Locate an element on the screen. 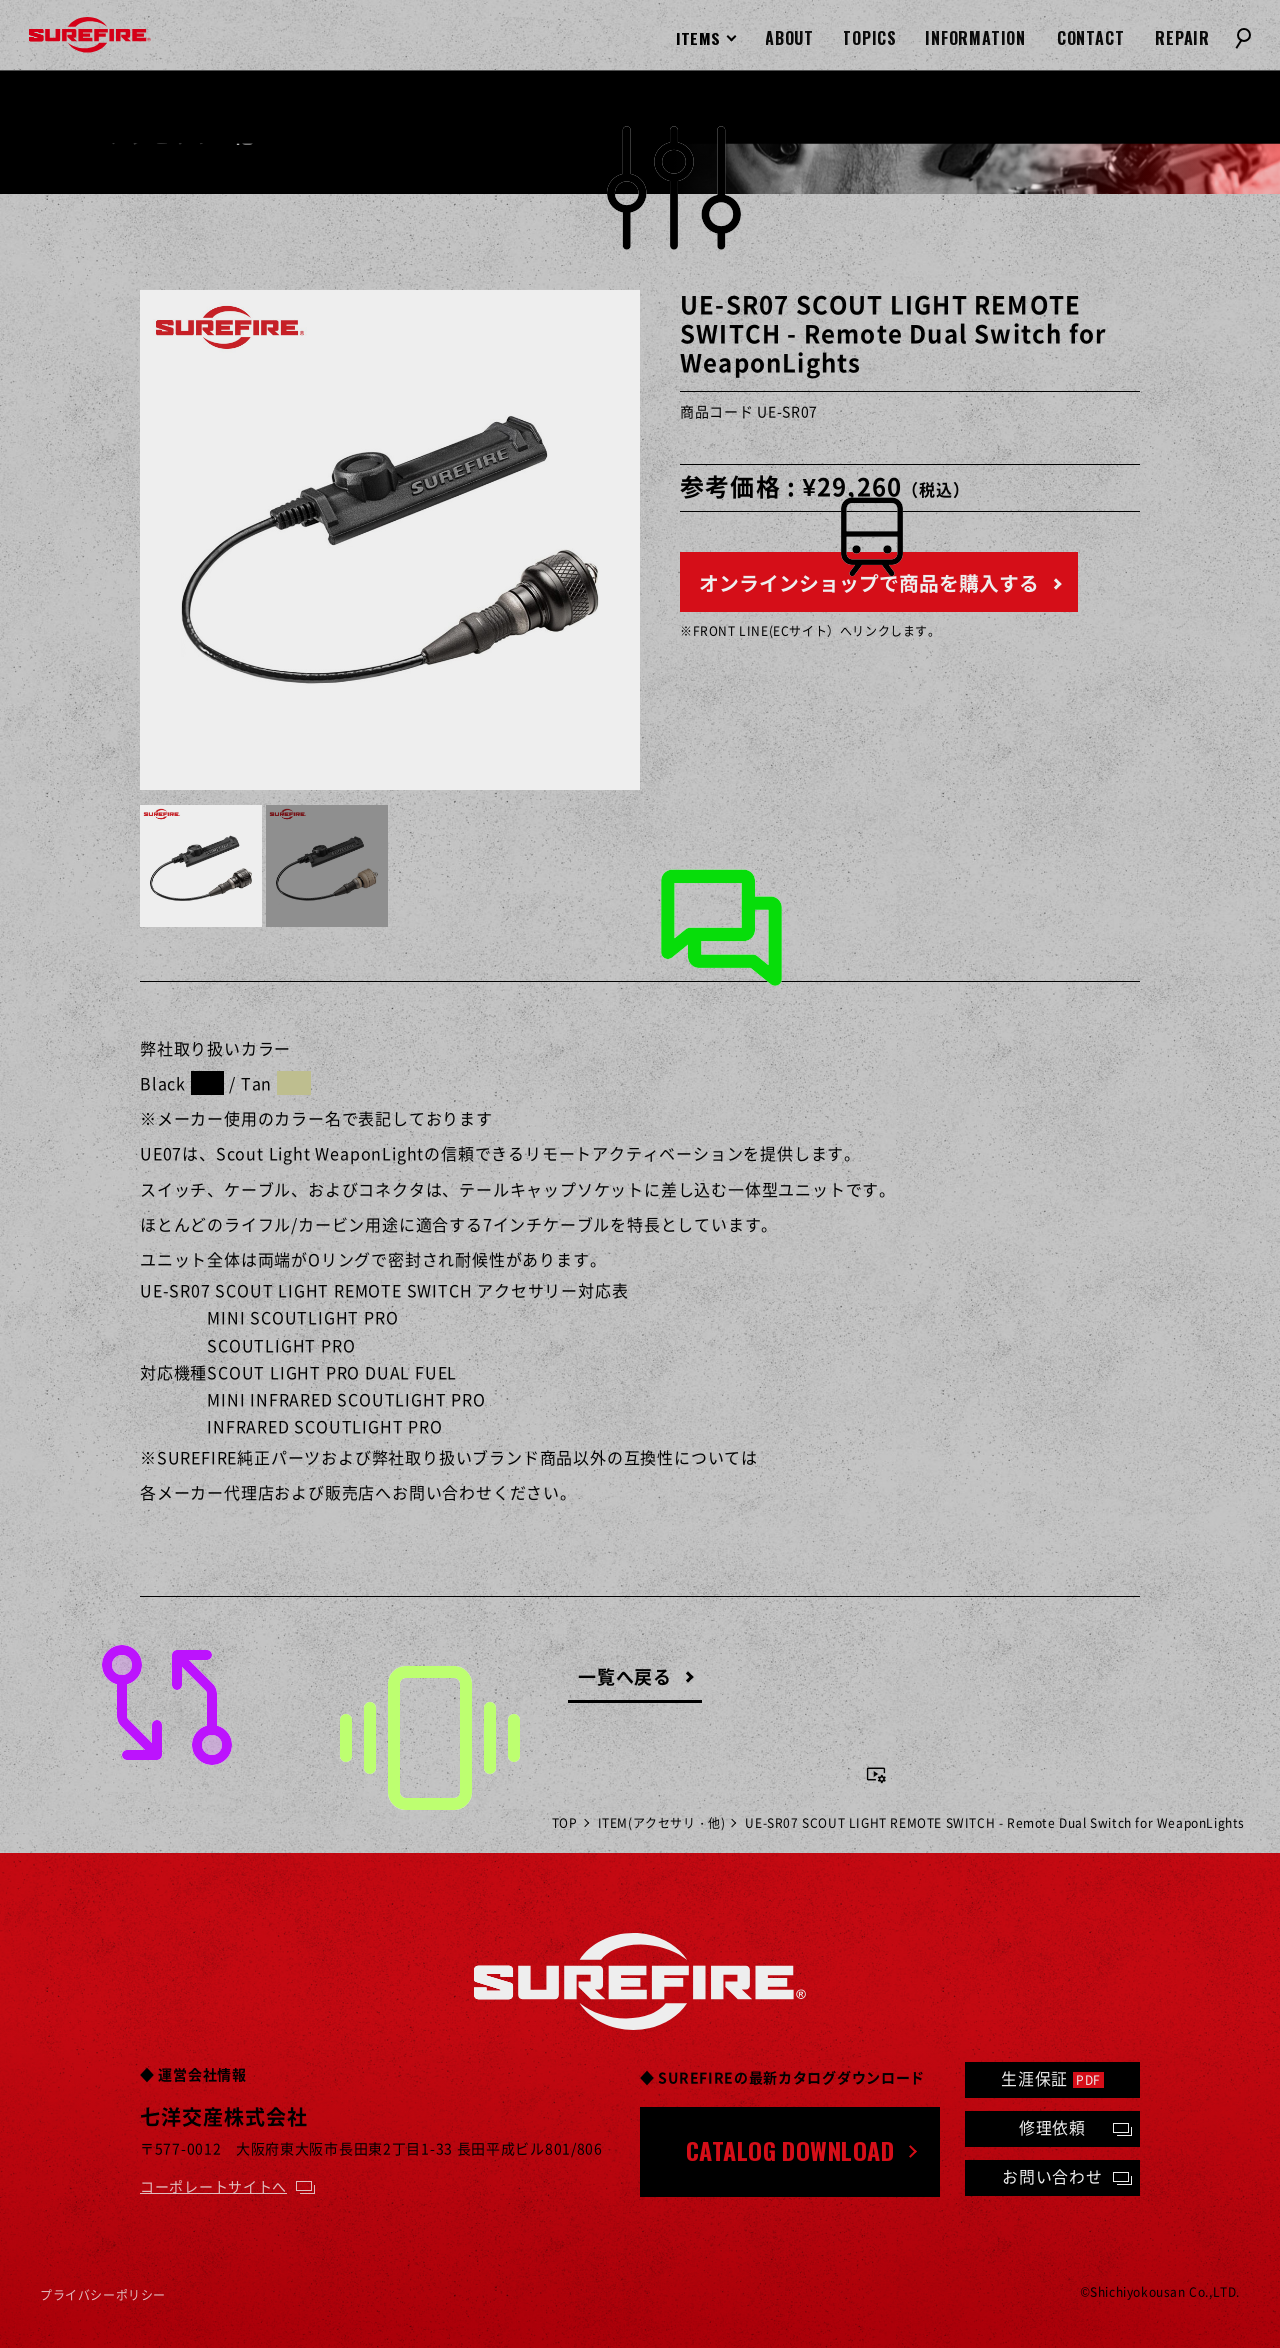  access train schedules or rail services is located at coordinates (872, 534).